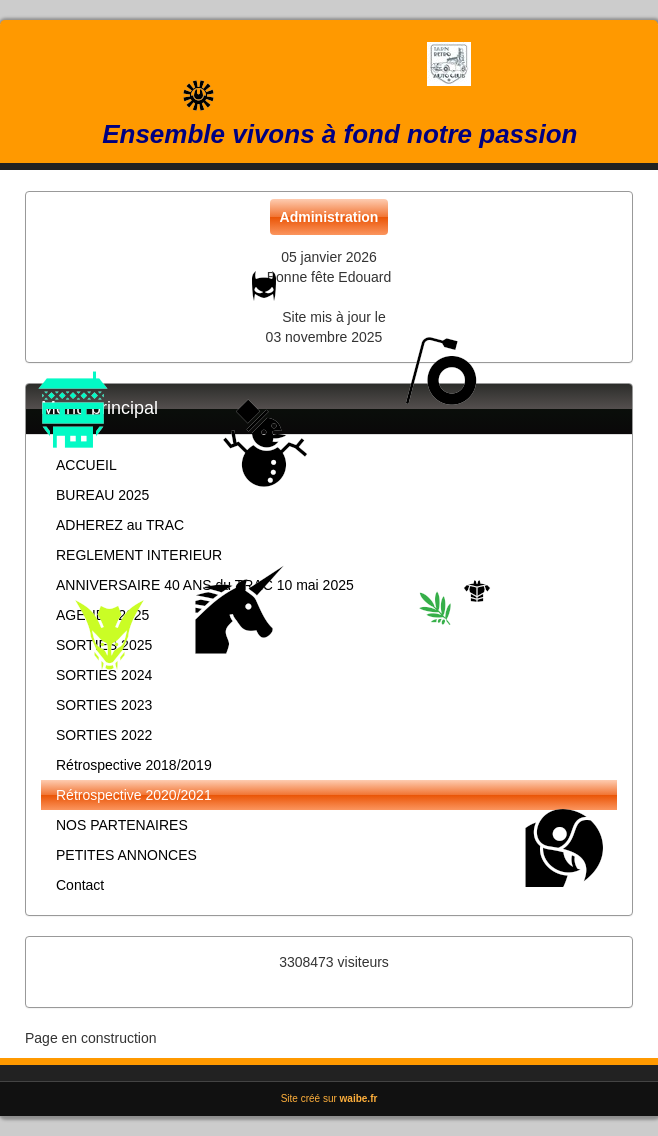 Image resolution: width=658 pixels, height=1136 pixels. Describe the element at coordinates (109, 634) in the screenshot. I see `select reptile or dragon character class` at that location.